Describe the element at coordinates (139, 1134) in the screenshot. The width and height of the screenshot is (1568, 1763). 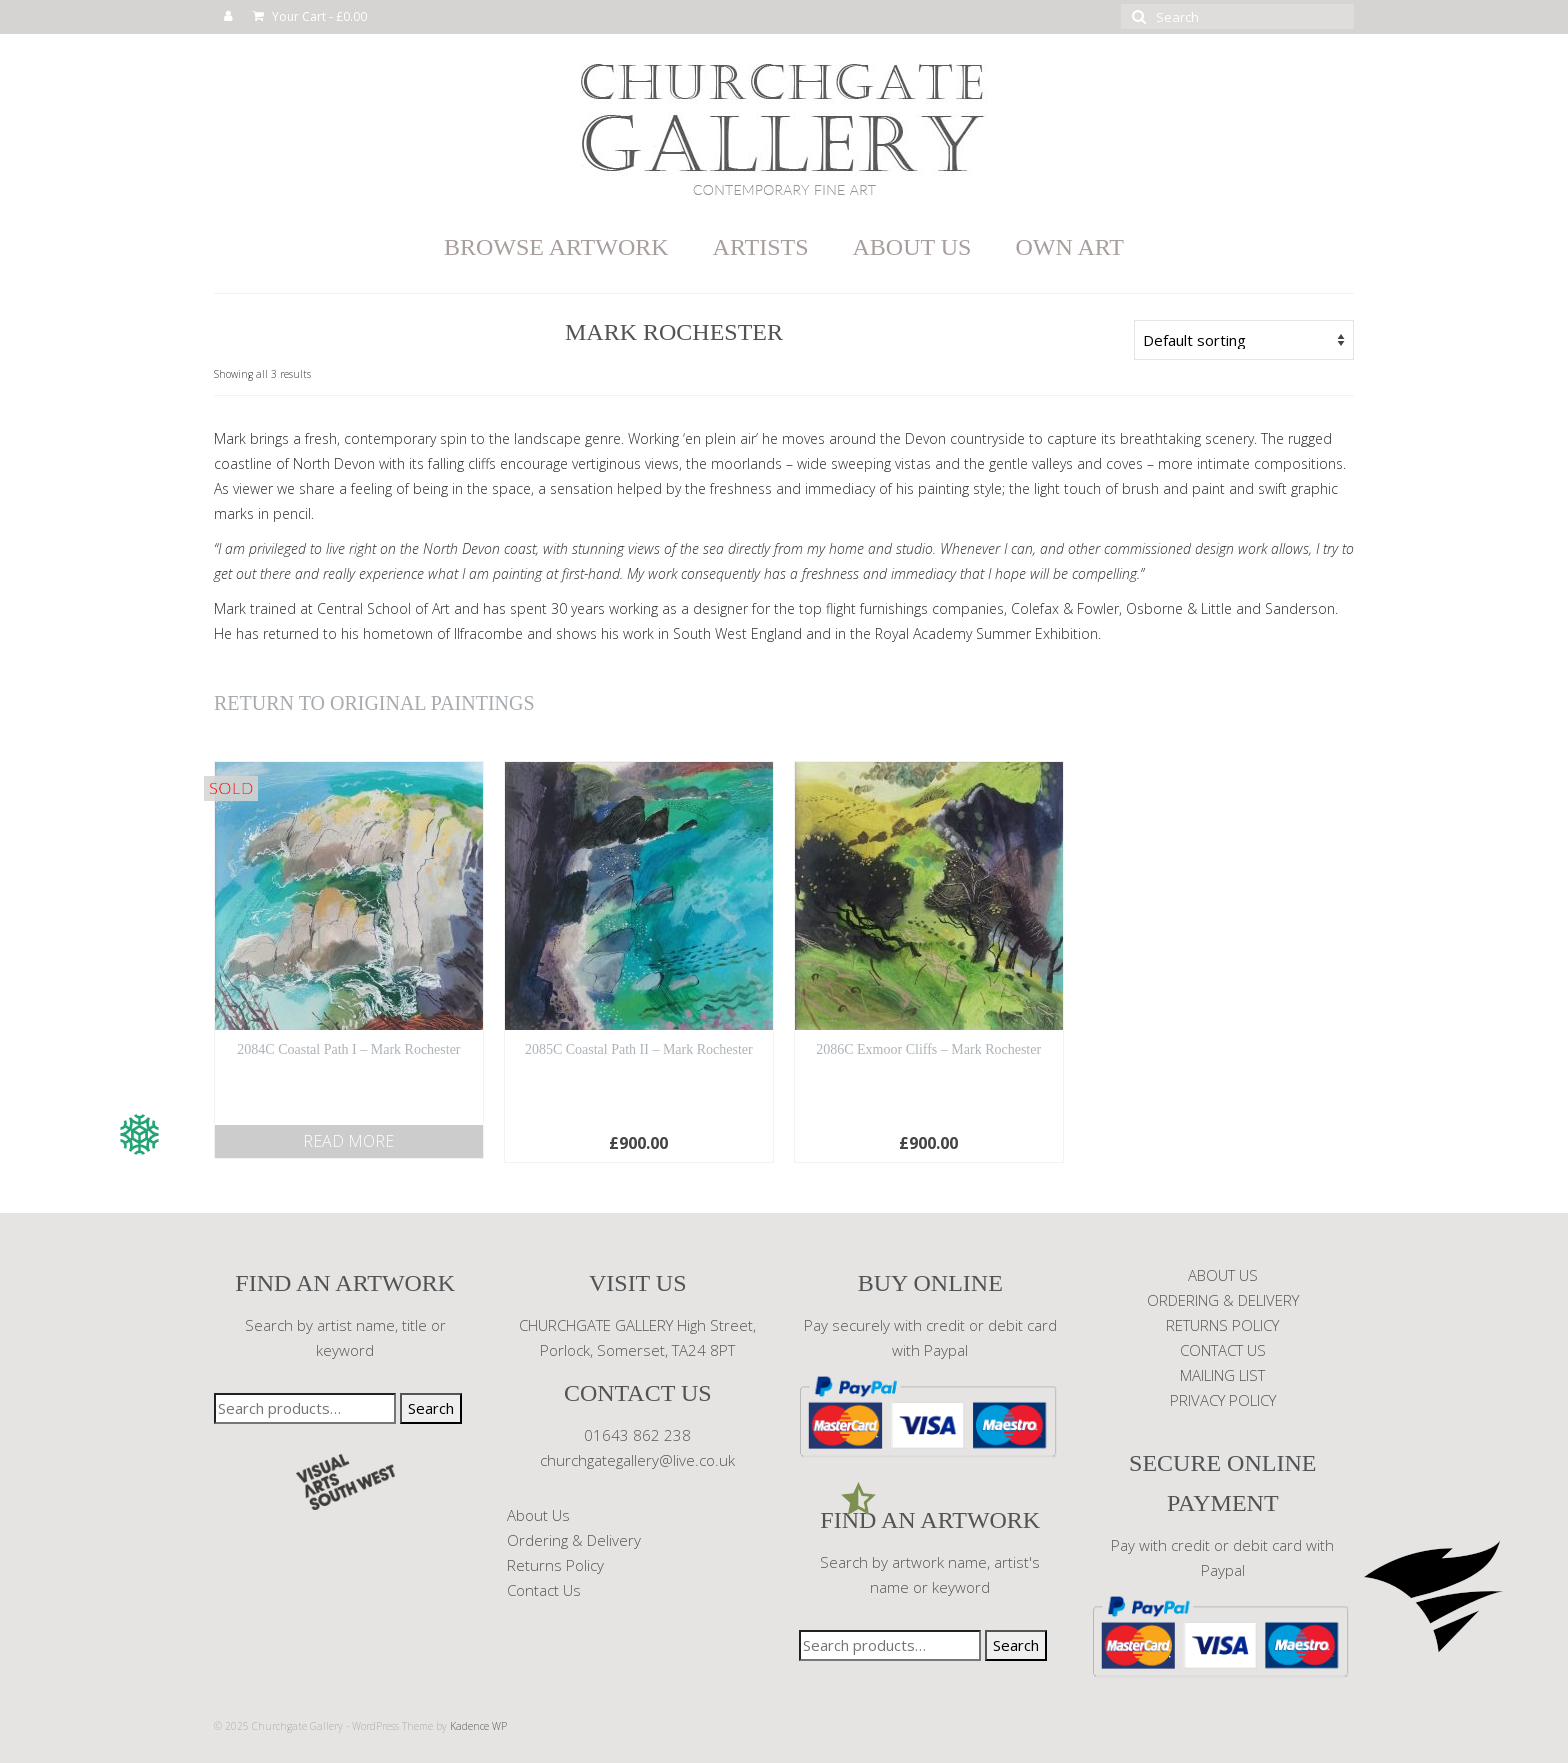
I see `Picard Surgelés brand logo` at that location.